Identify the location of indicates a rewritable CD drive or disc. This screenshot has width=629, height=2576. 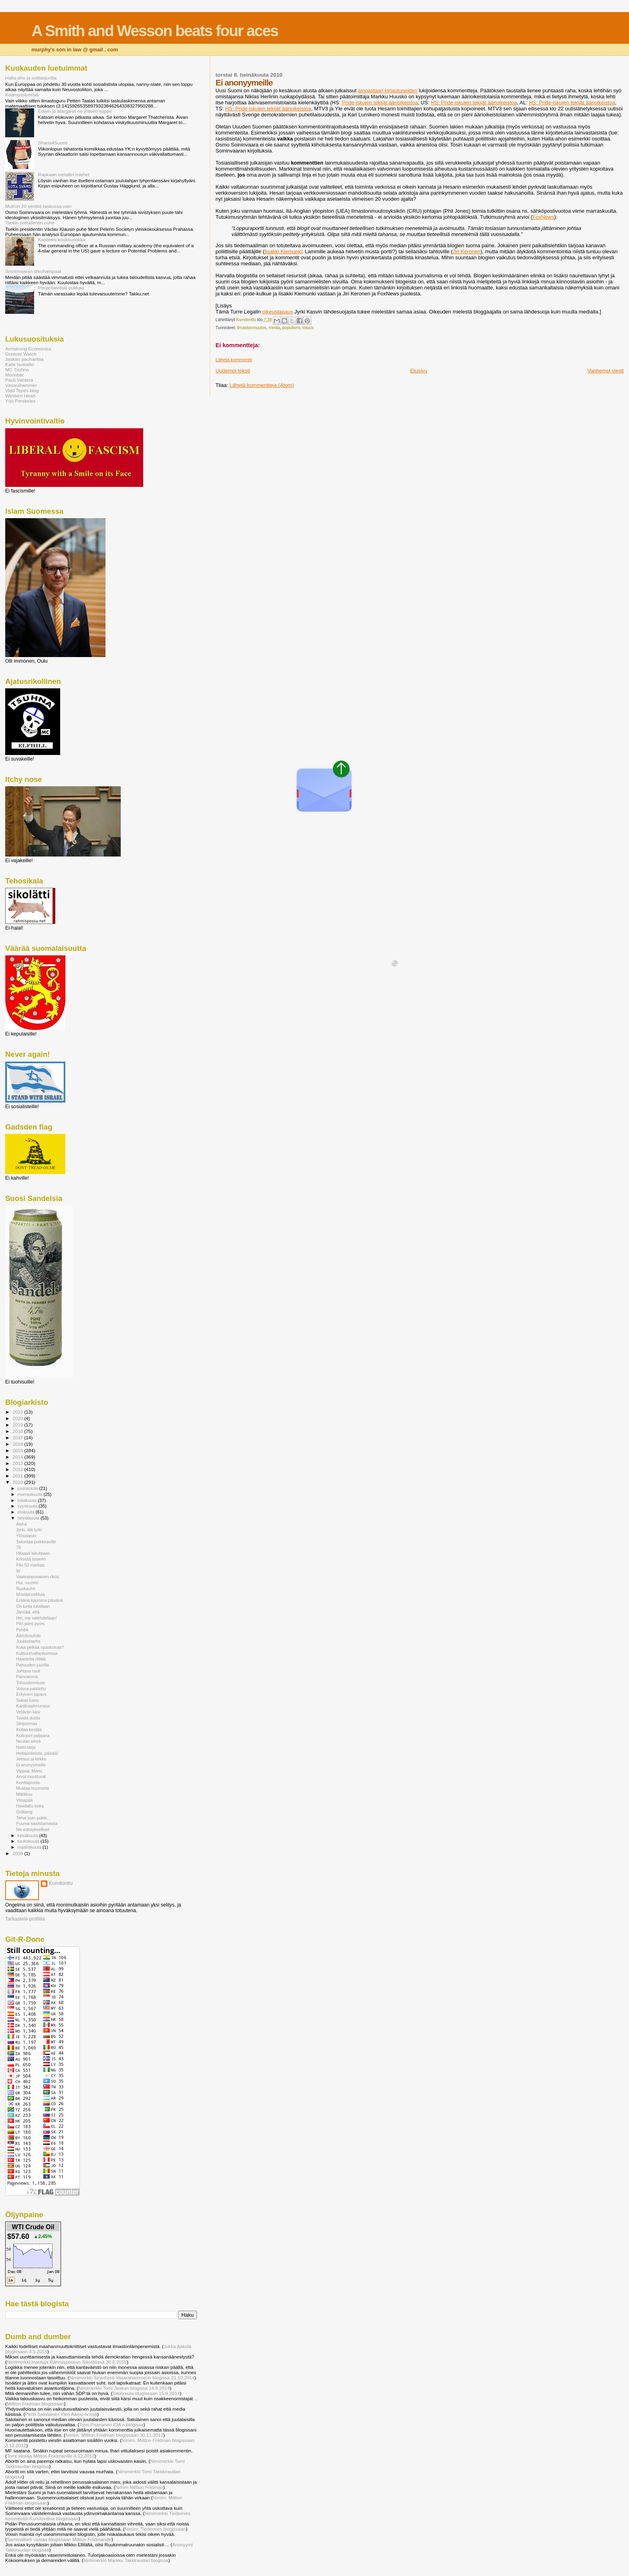
(395, 963).